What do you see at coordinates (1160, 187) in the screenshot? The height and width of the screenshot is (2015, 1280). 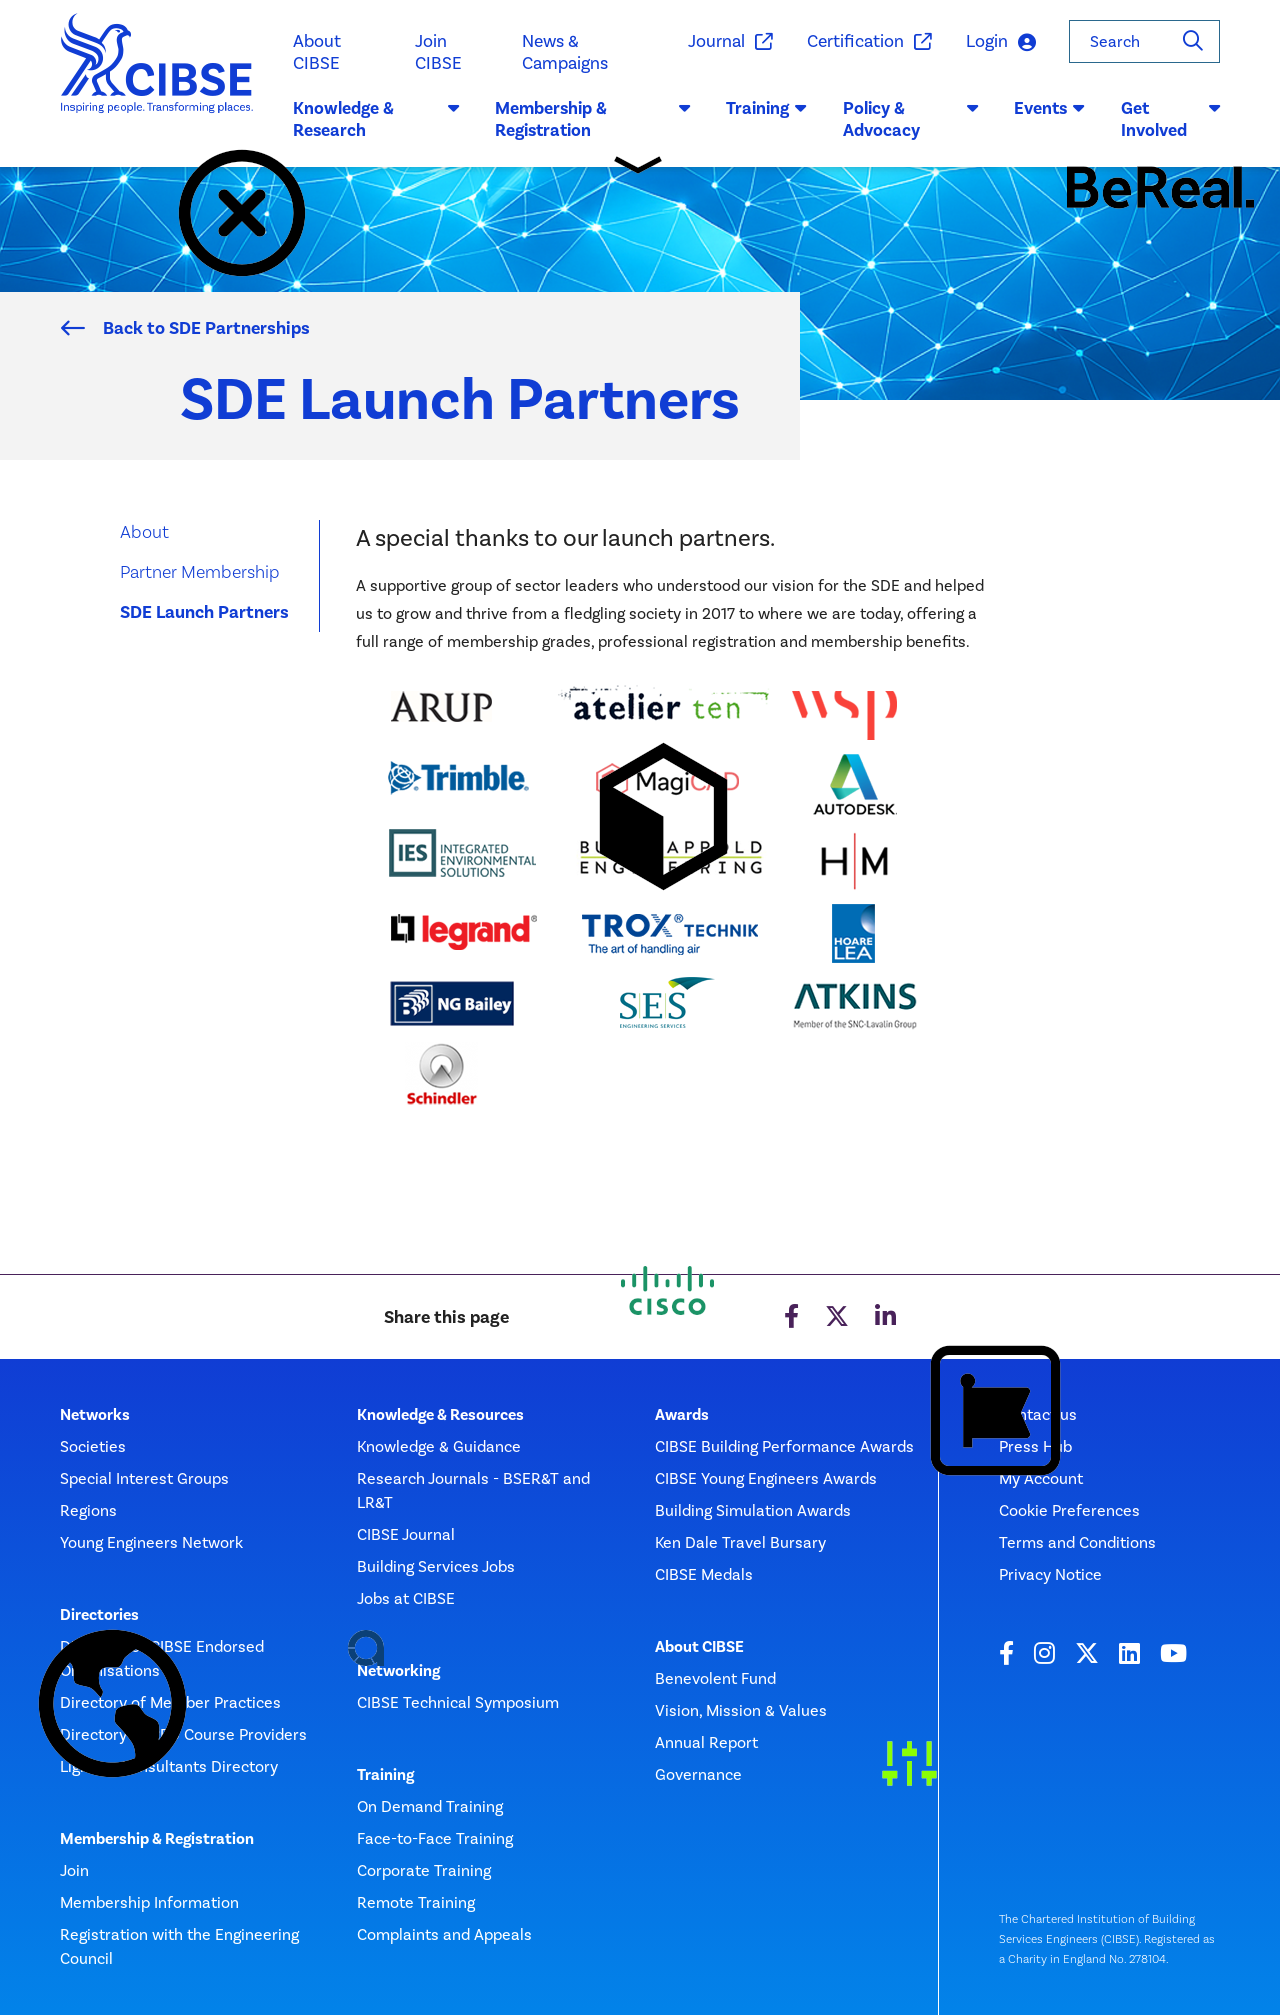 I see `open the BeReal app` at bounding box center [1160, 187].